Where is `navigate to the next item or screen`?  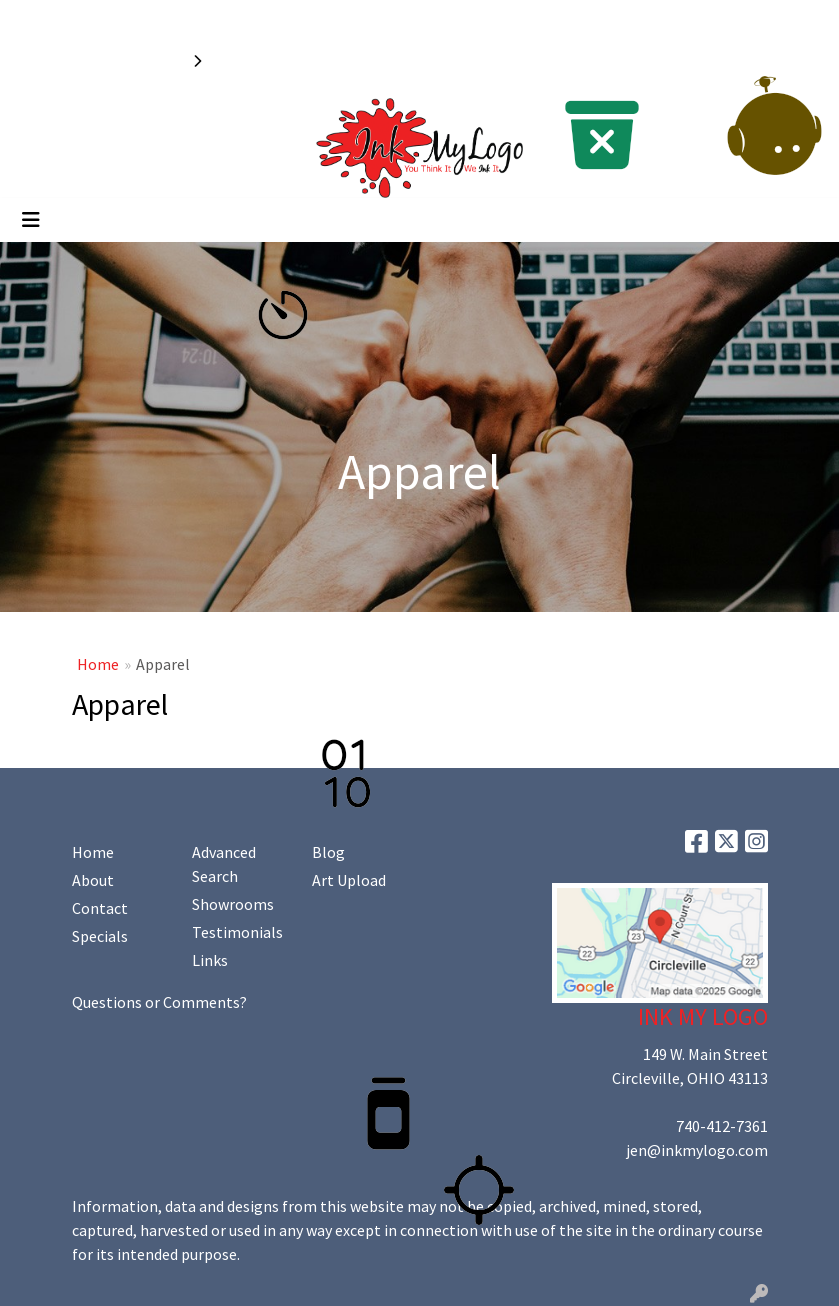 navigate to the next item or screen is located at coordinates (198, 61).